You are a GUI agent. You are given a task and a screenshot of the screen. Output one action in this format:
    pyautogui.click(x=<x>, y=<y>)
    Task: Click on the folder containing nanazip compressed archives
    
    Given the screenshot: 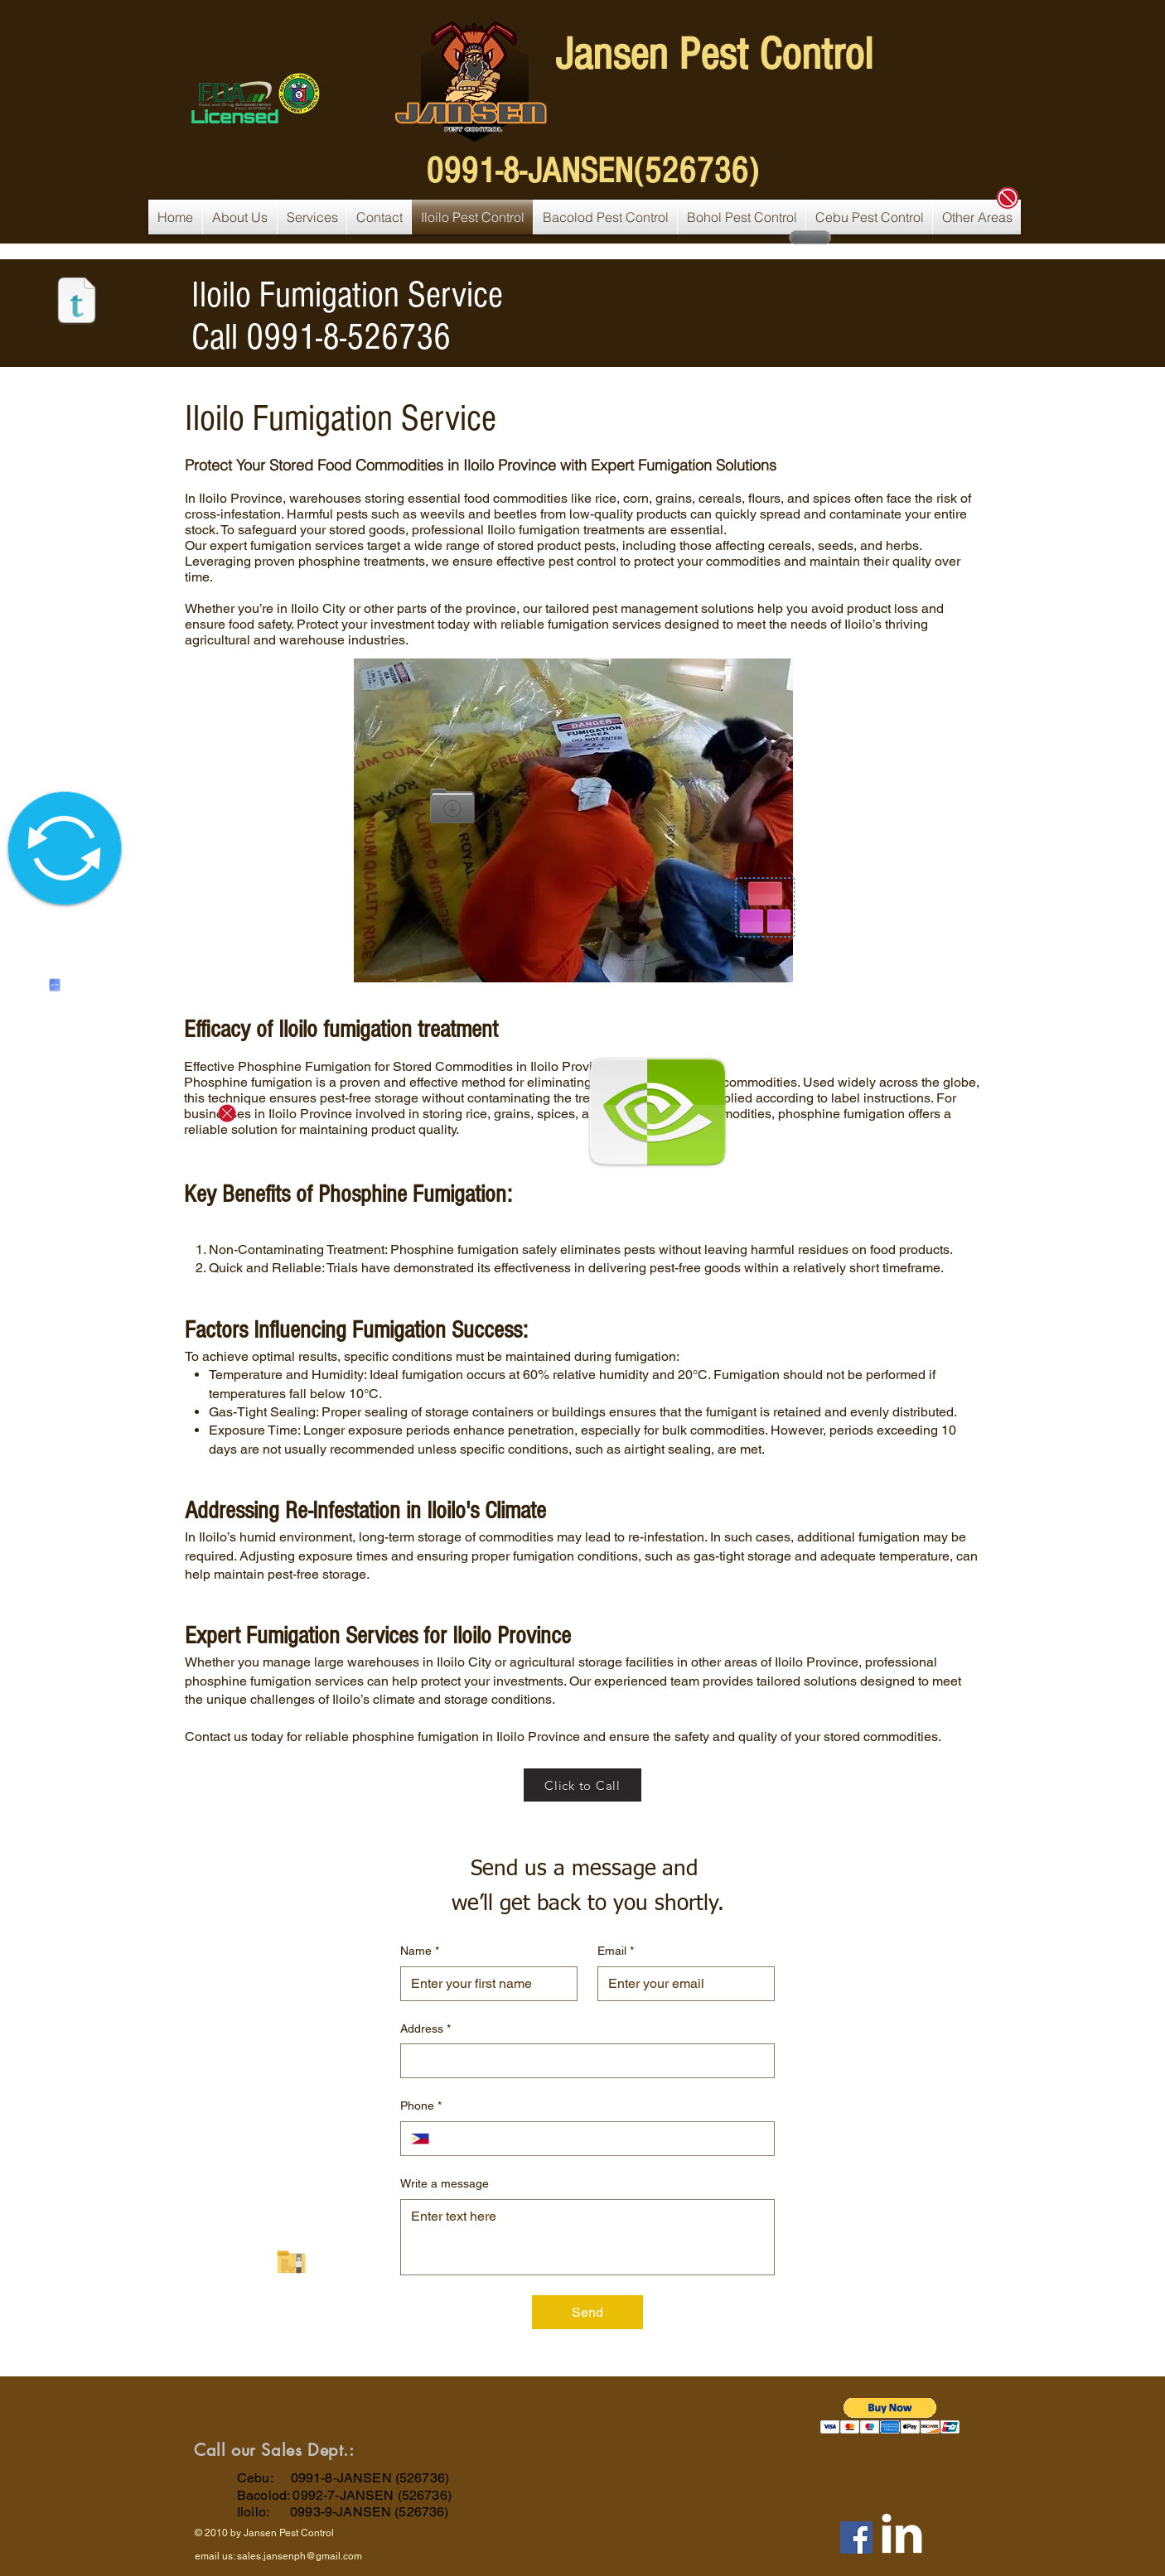 What is the action you would take?
    pyautogui.click(x=291, y=2262)
    